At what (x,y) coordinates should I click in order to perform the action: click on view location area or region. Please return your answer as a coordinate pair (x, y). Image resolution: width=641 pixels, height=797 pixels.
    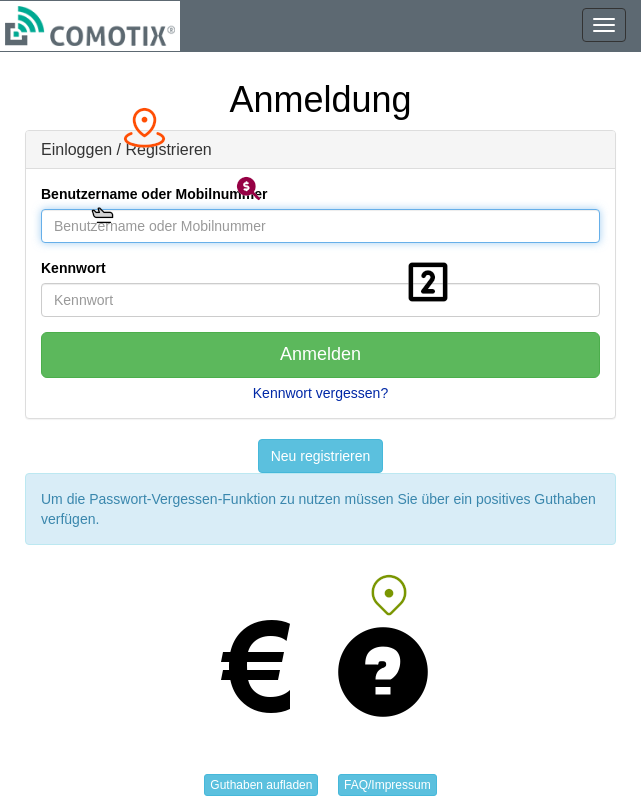
    Looking at the image, I should click on (144, 128).